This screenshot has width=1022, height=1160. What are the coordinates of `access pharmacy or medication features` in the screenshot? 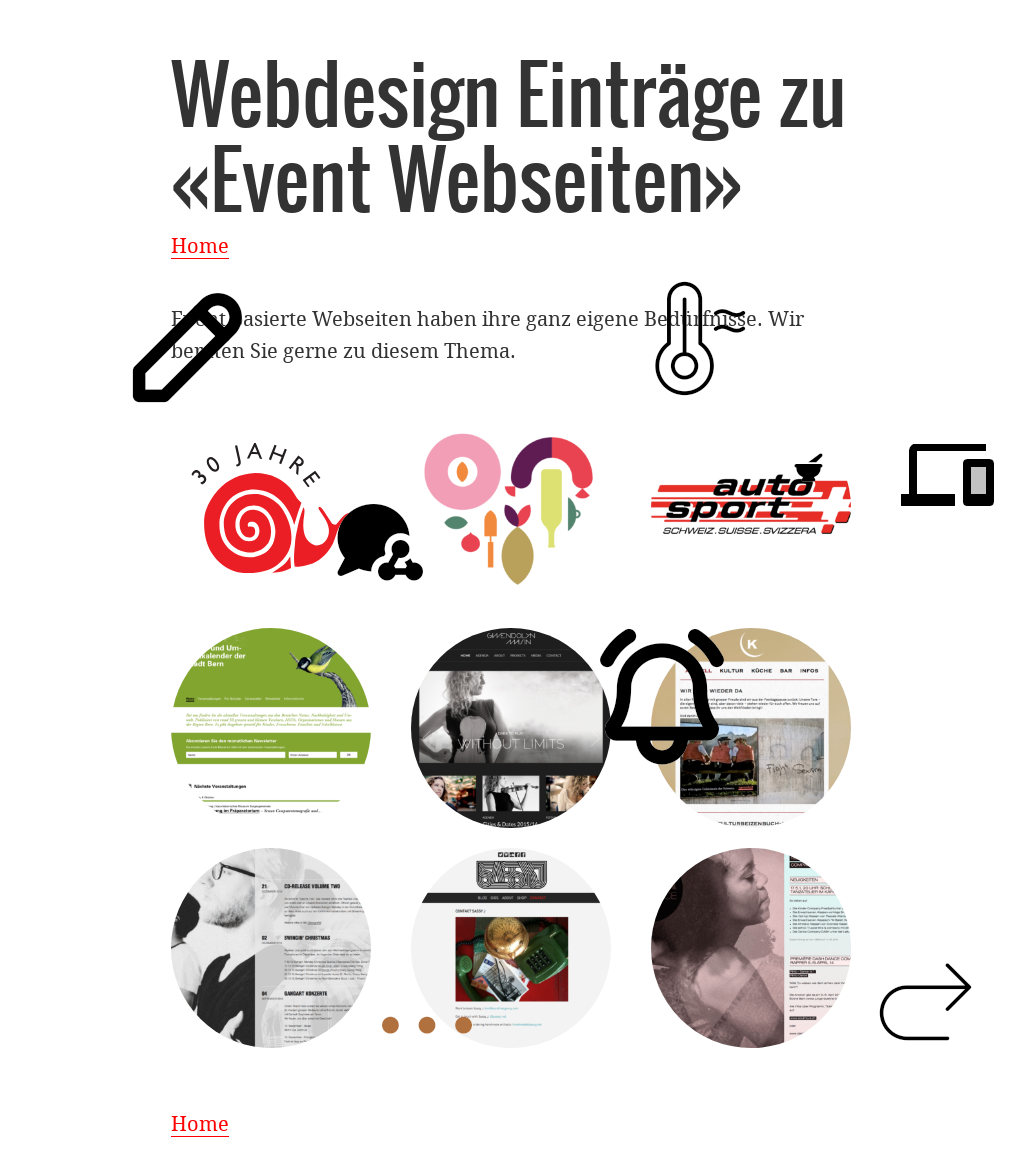 It's located at (808, 467).